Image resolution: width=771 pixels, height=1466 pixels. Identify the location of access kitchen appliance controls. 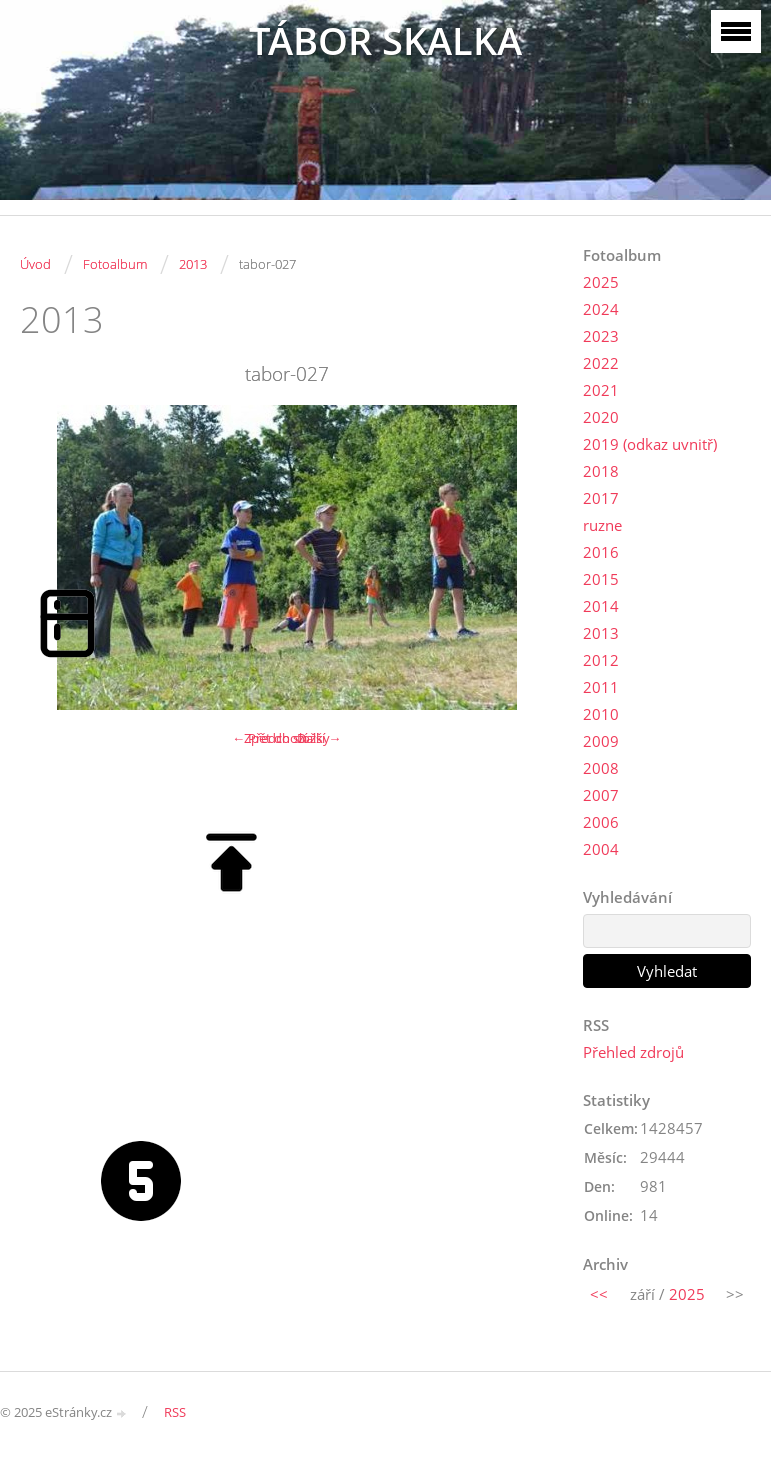
(67, 623).